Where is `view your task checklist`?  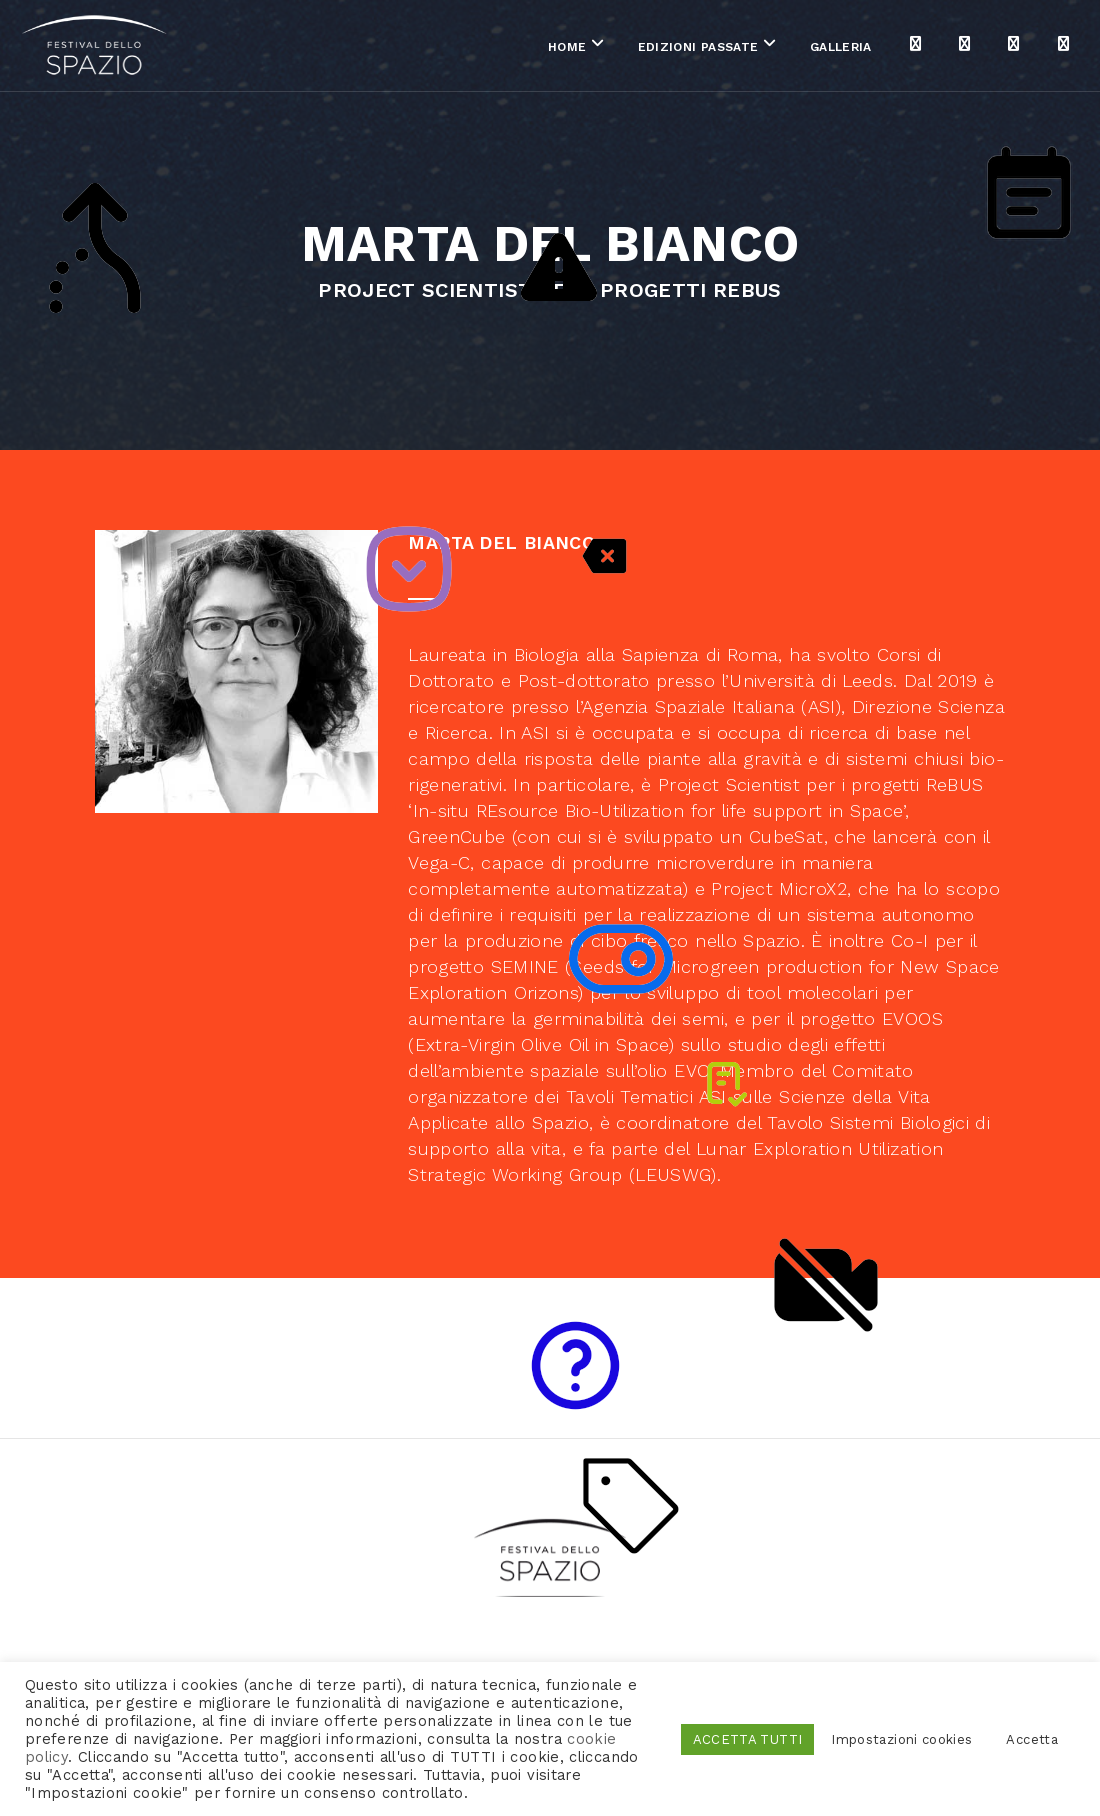
view your task checklist is located at coordinates (726, 1083).